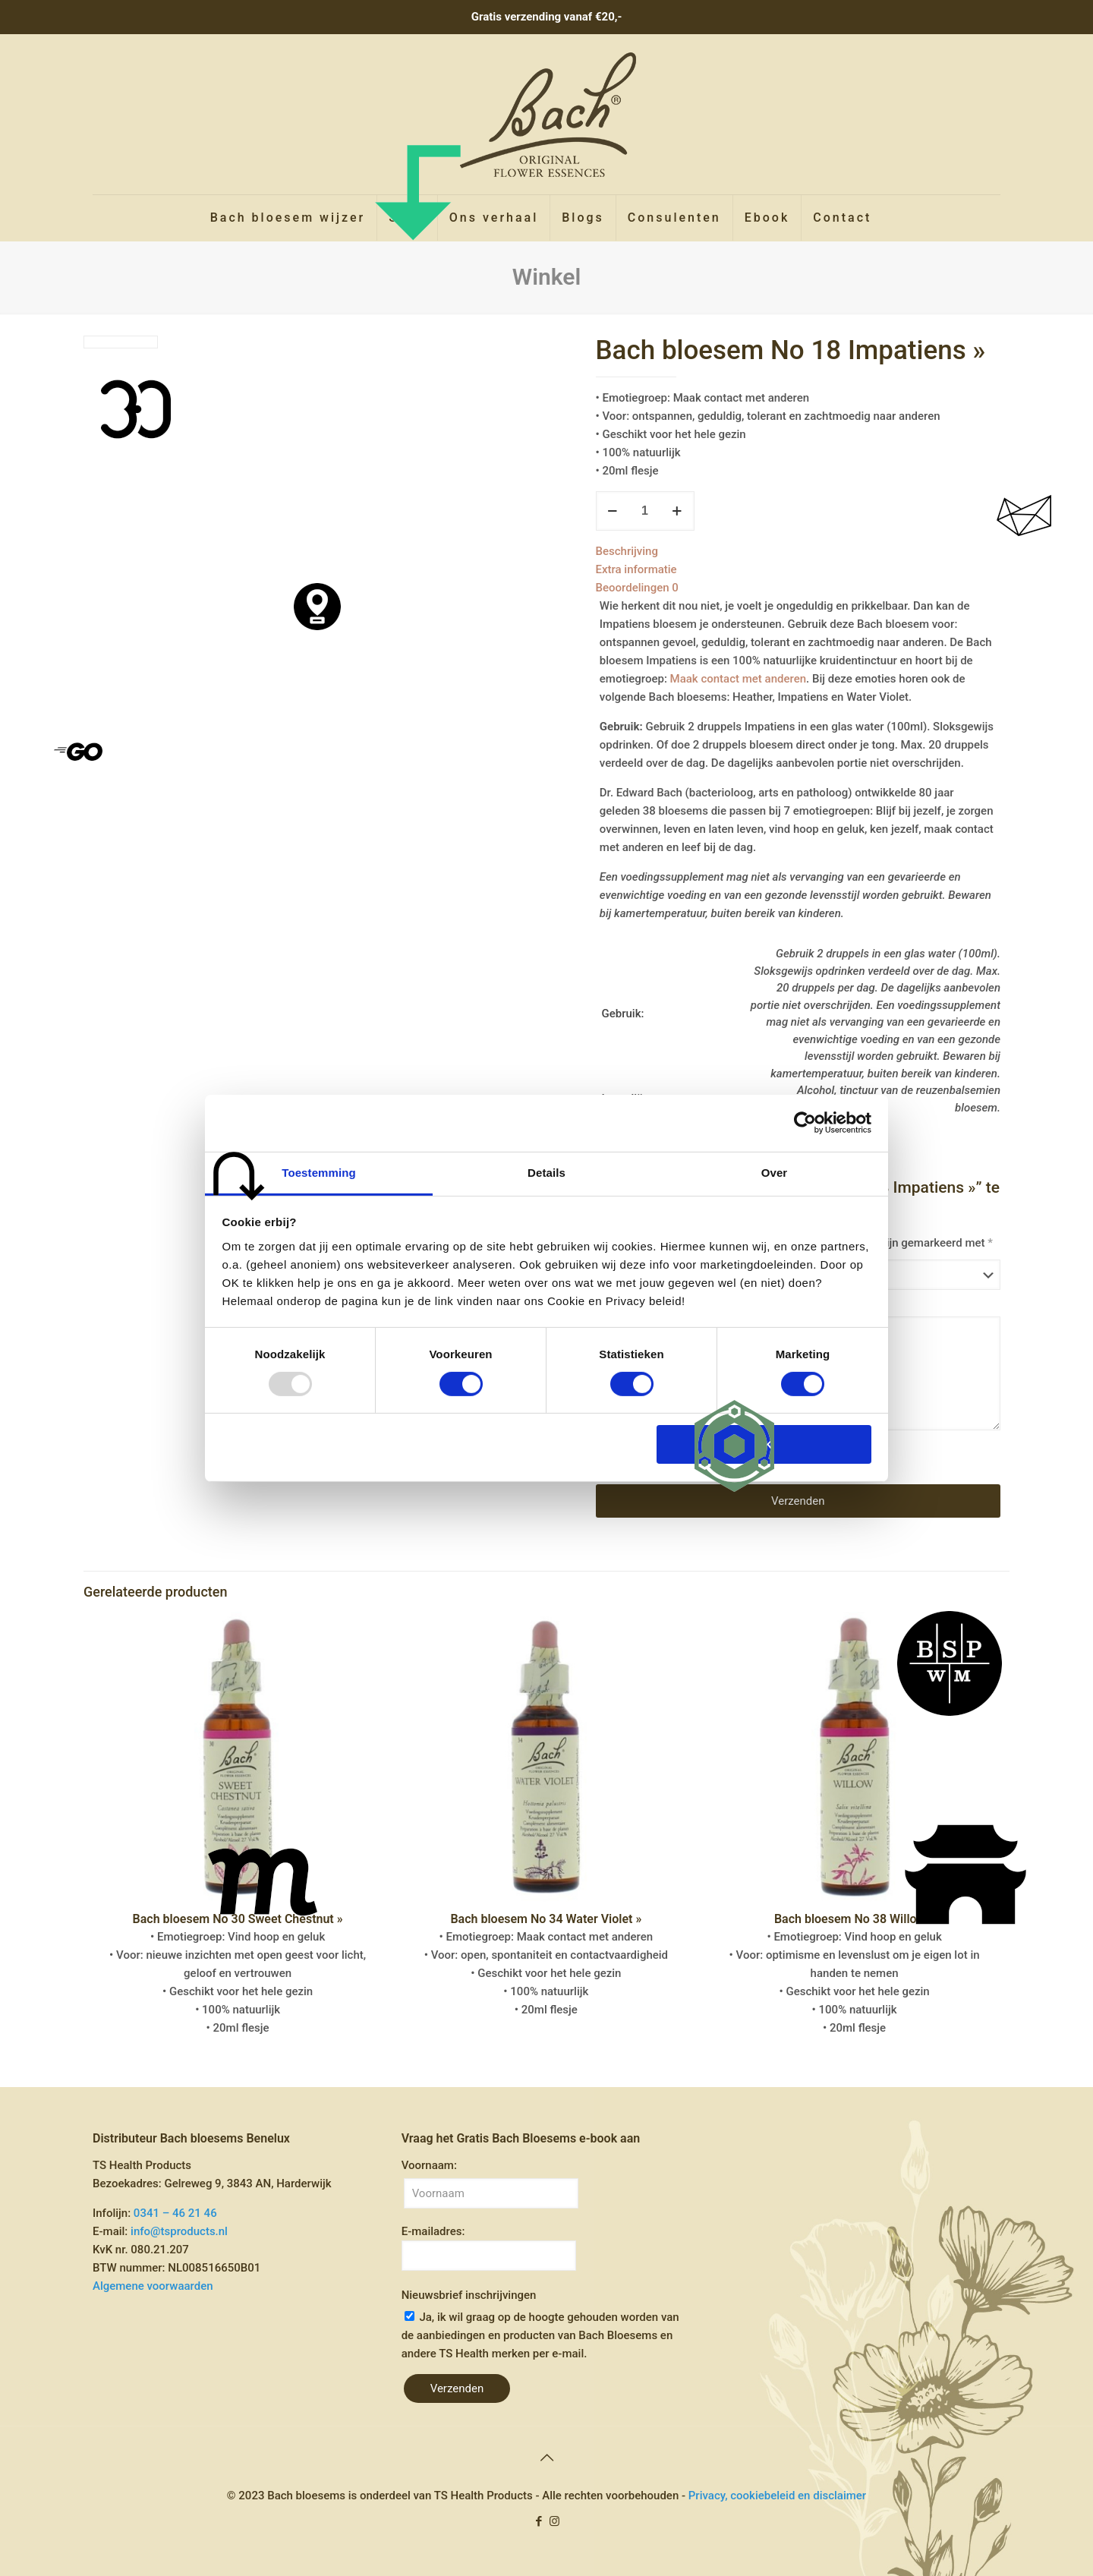 Image resolution: width=1093 pixels, height=2576 pixels. What do you see at coordinates (950, 1663) in the screenshot?
I see `bspwm tiling window manager logo` at bounding box center [950, 1663].